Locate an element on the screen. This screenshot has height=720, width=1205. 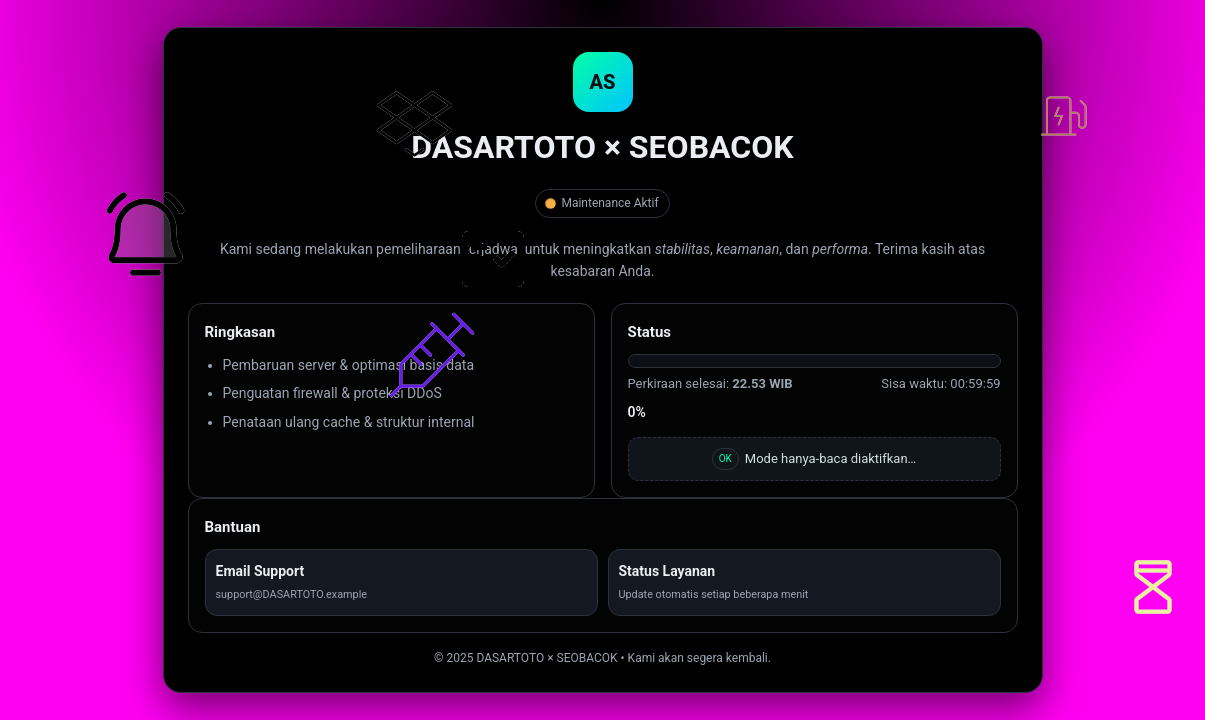
access vaccination or immunization records is located at coordinates (432, 355).